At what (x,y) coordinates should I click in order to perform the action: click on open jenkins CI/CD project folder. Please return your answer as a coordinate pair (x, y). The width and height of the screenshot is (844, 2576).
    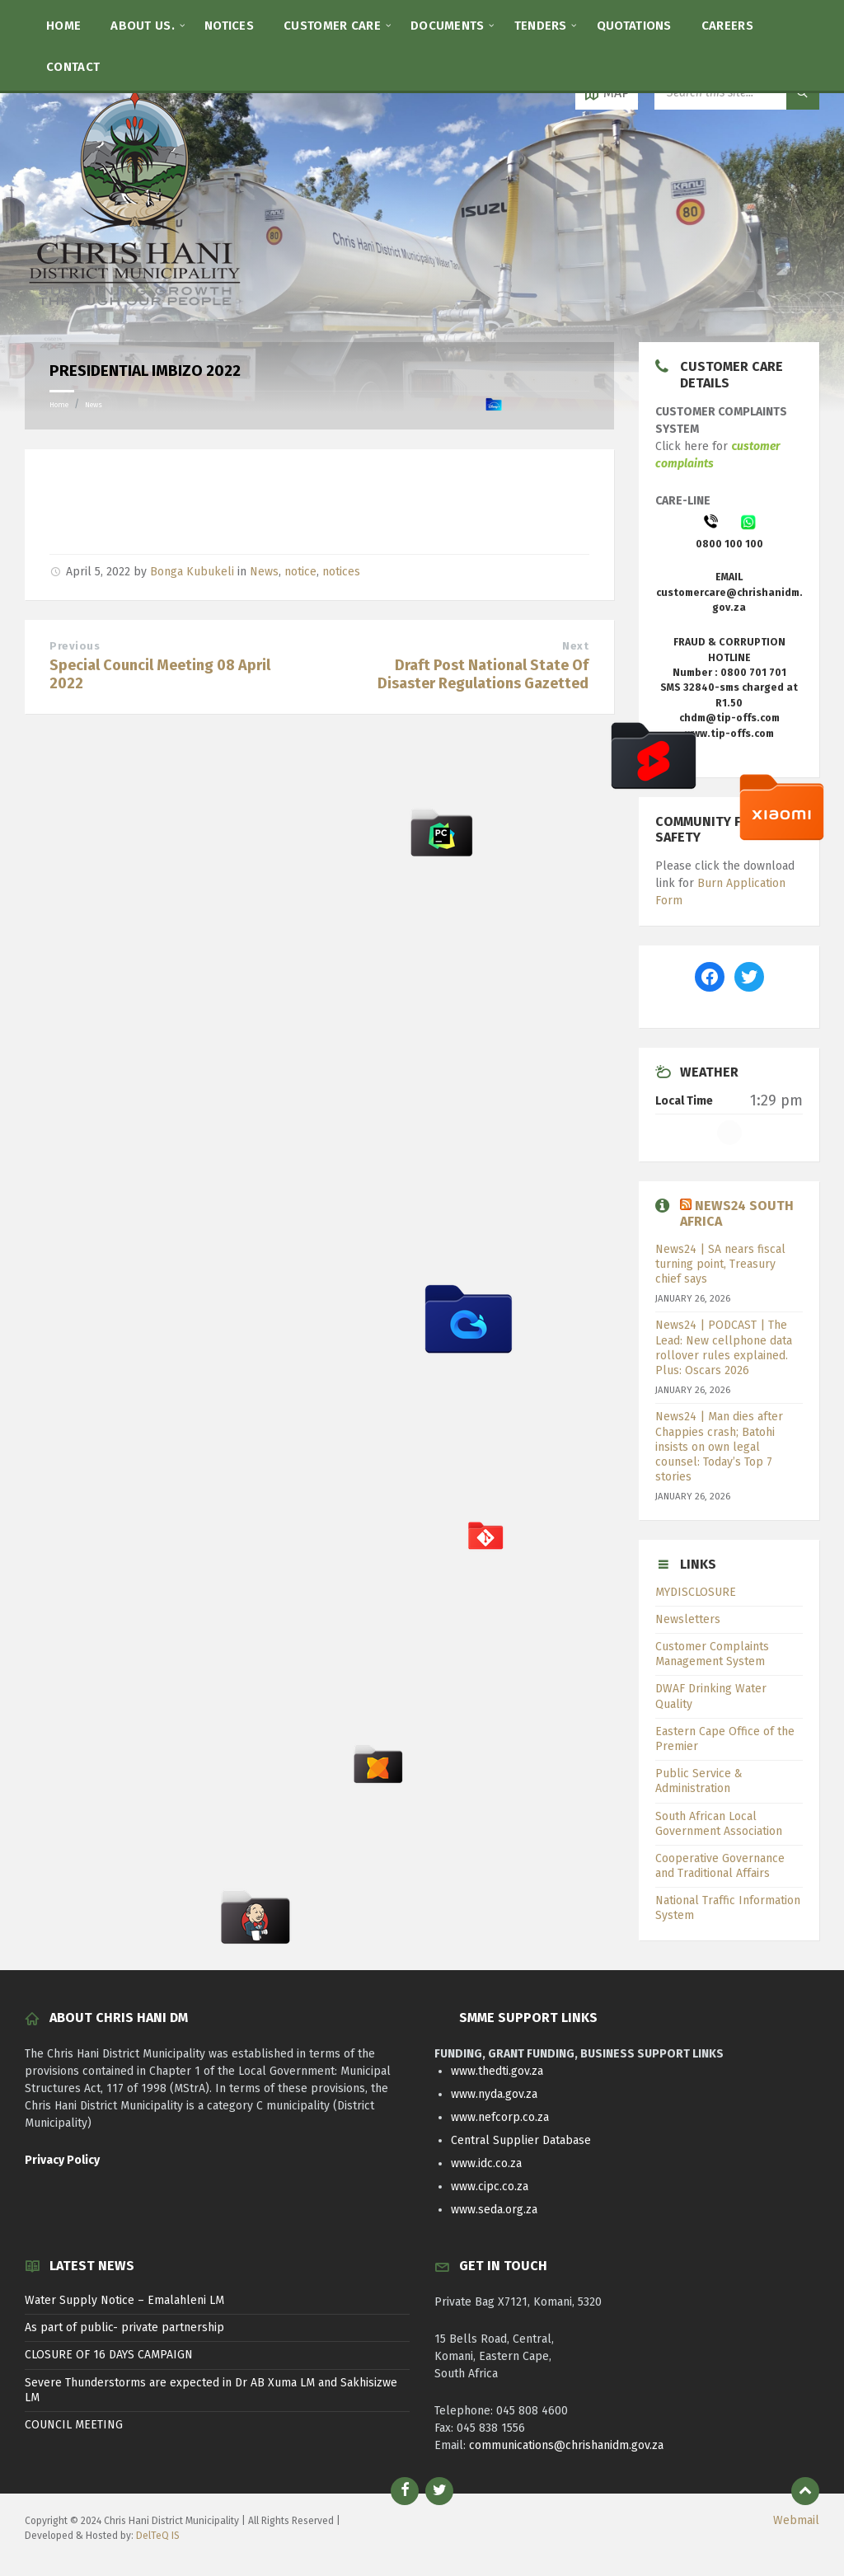
    Looking at the image, I should click on (255, 1918).